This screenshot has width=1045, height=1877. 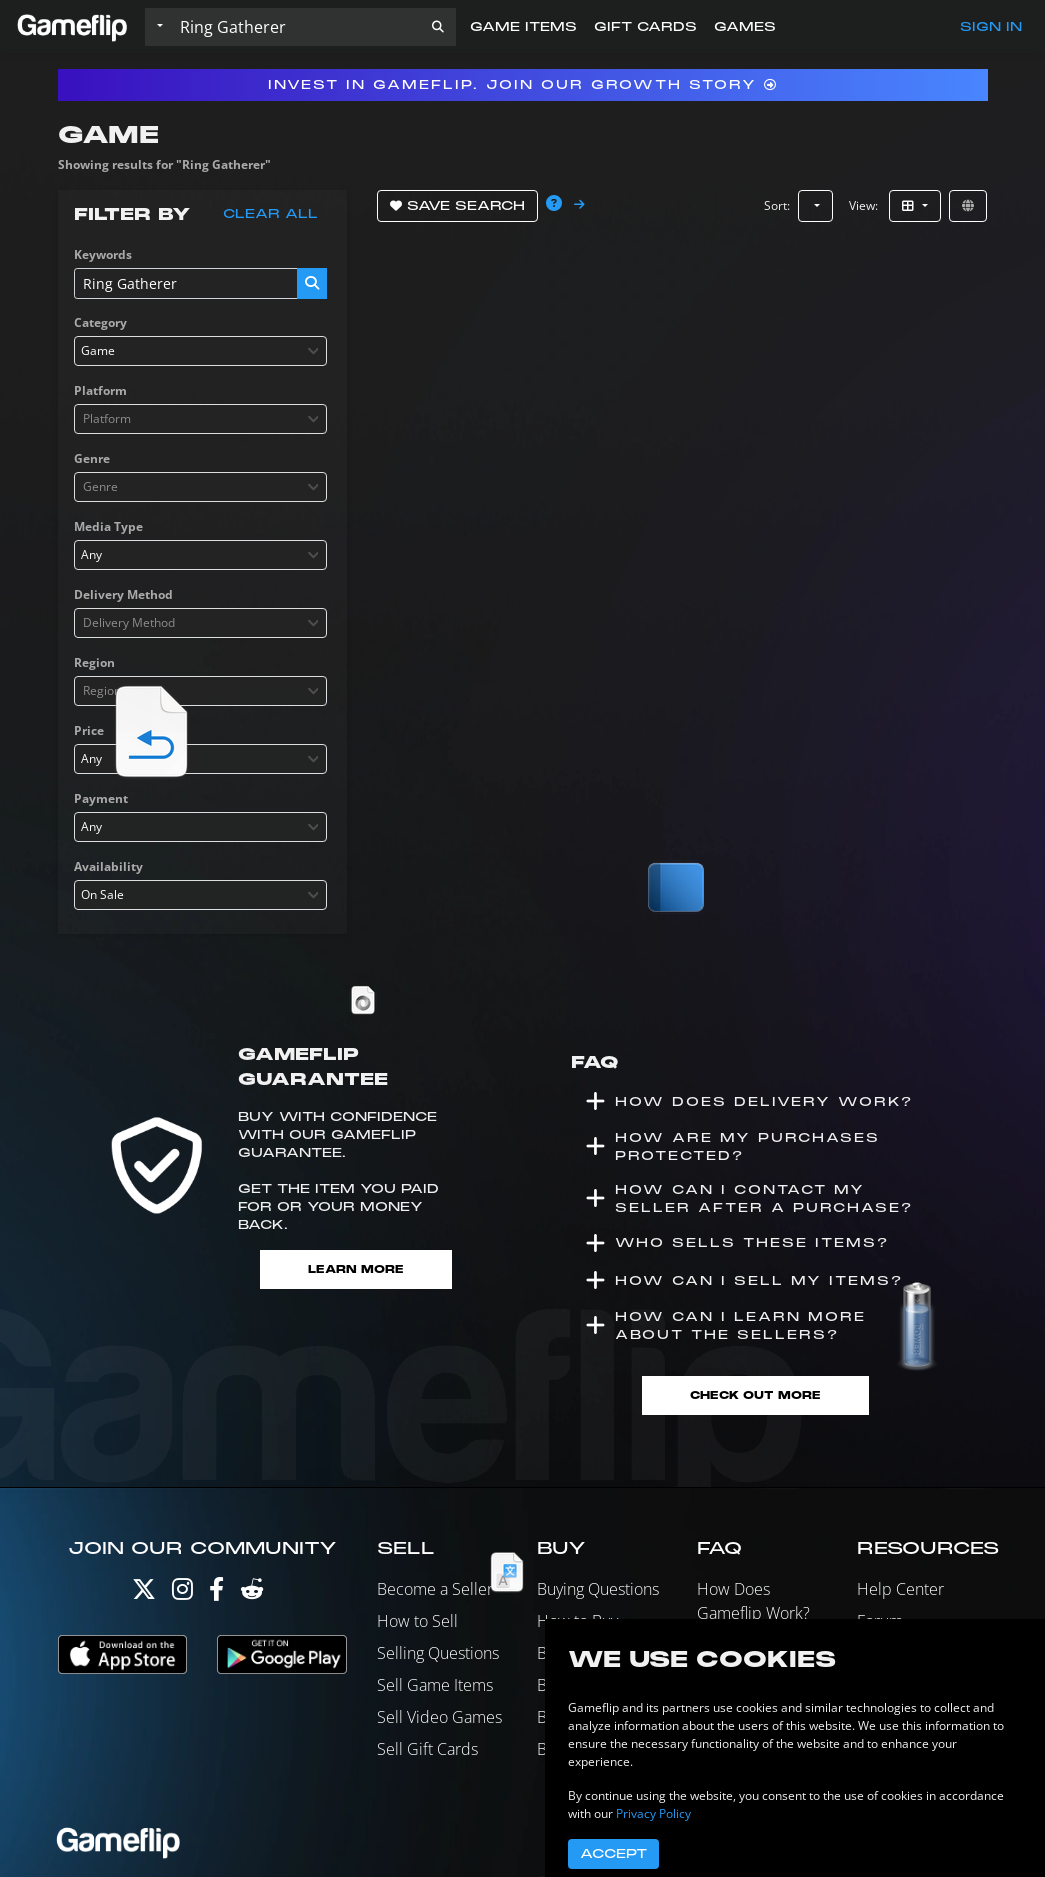 What do you see at coordinates (917, 1327) in the screenshot?
I see `indicates battery is sufficiently charged` at bounding box center [917, 1327].